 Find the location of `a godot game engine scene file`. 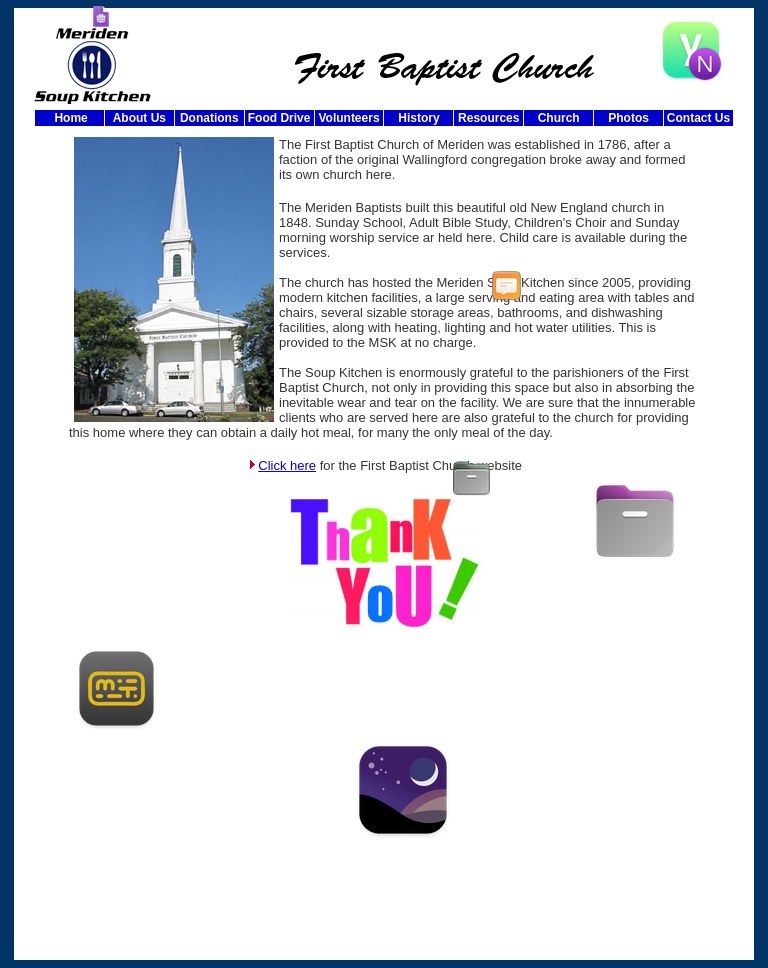

a godot game engine scene file is located at coordinates (101, 17).